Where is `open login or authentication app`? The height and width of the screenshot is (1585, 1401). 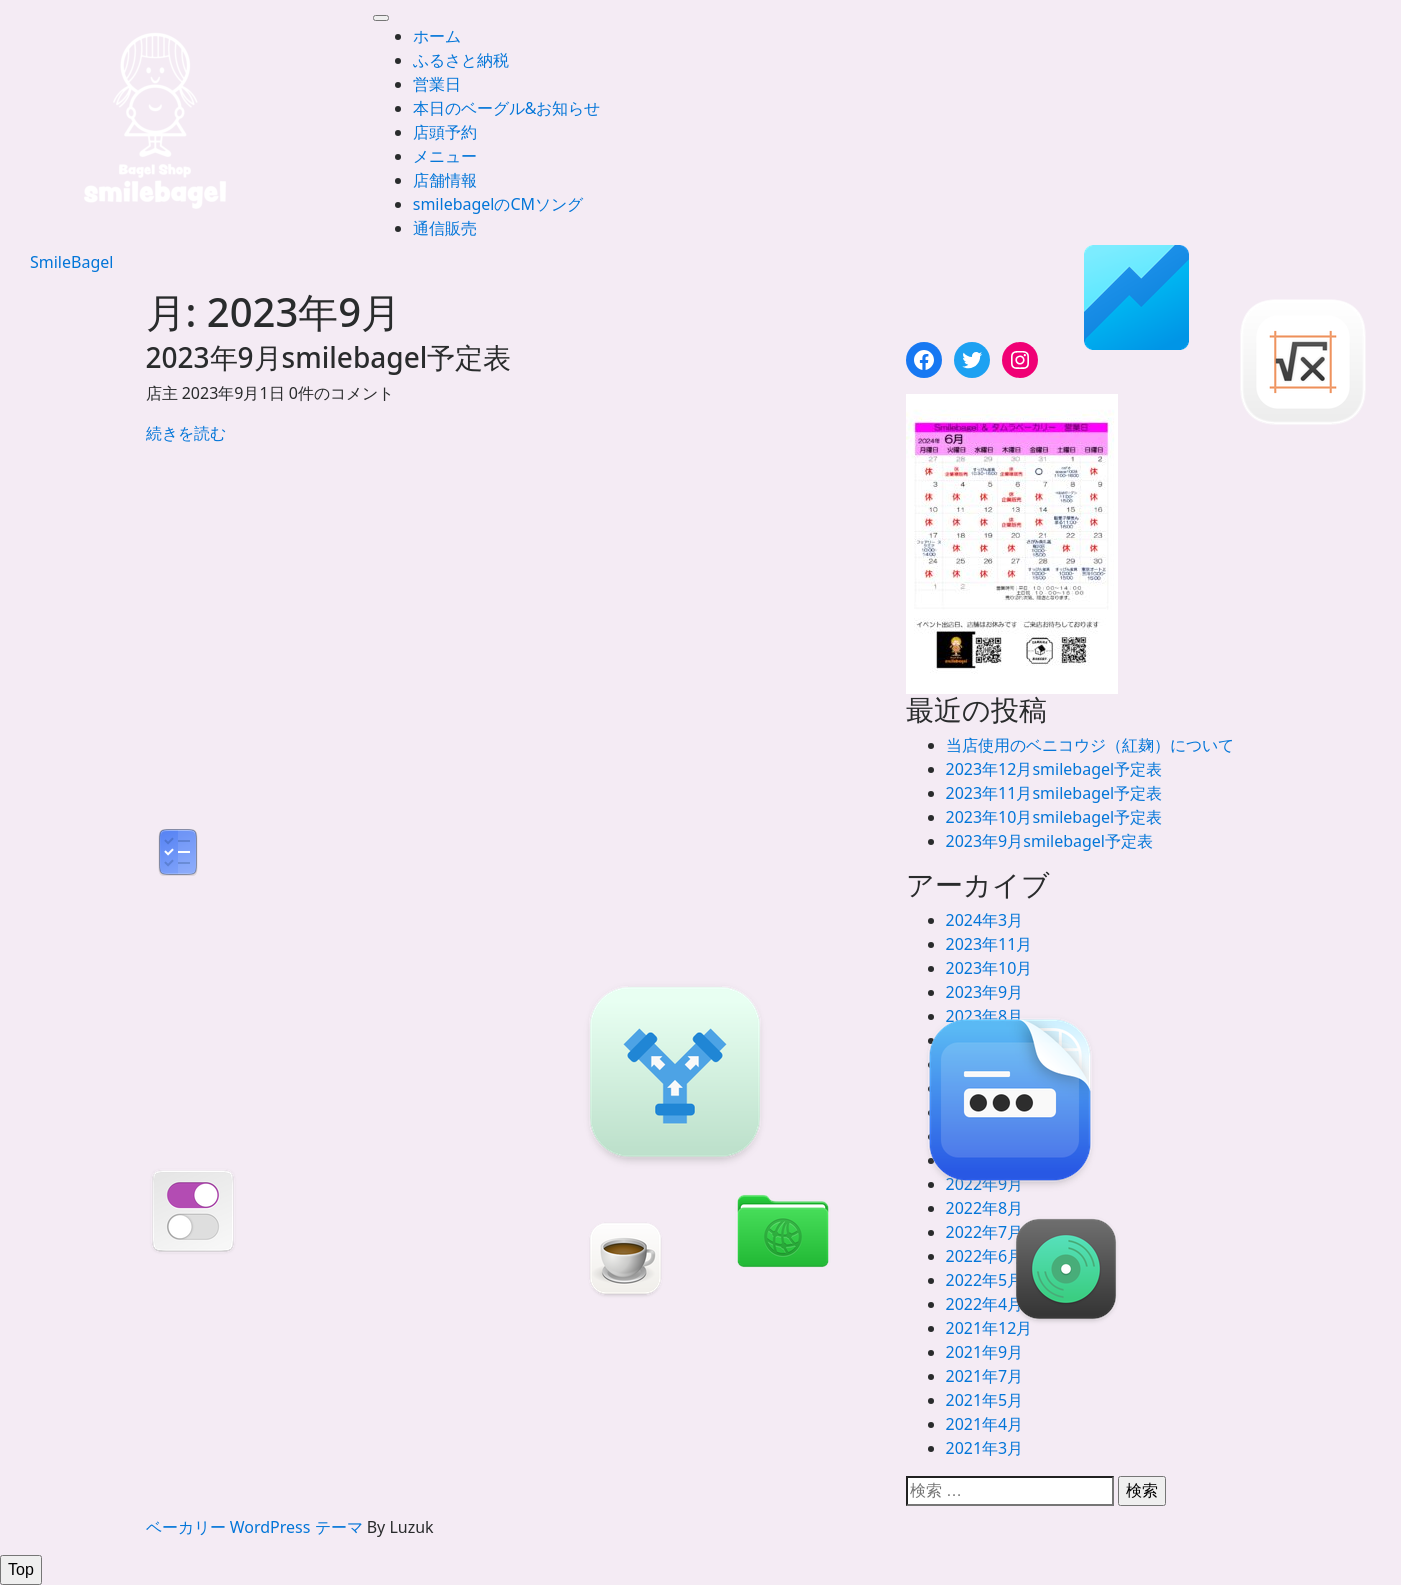 open login or authentication app is located at coordinates (1010, 1100).